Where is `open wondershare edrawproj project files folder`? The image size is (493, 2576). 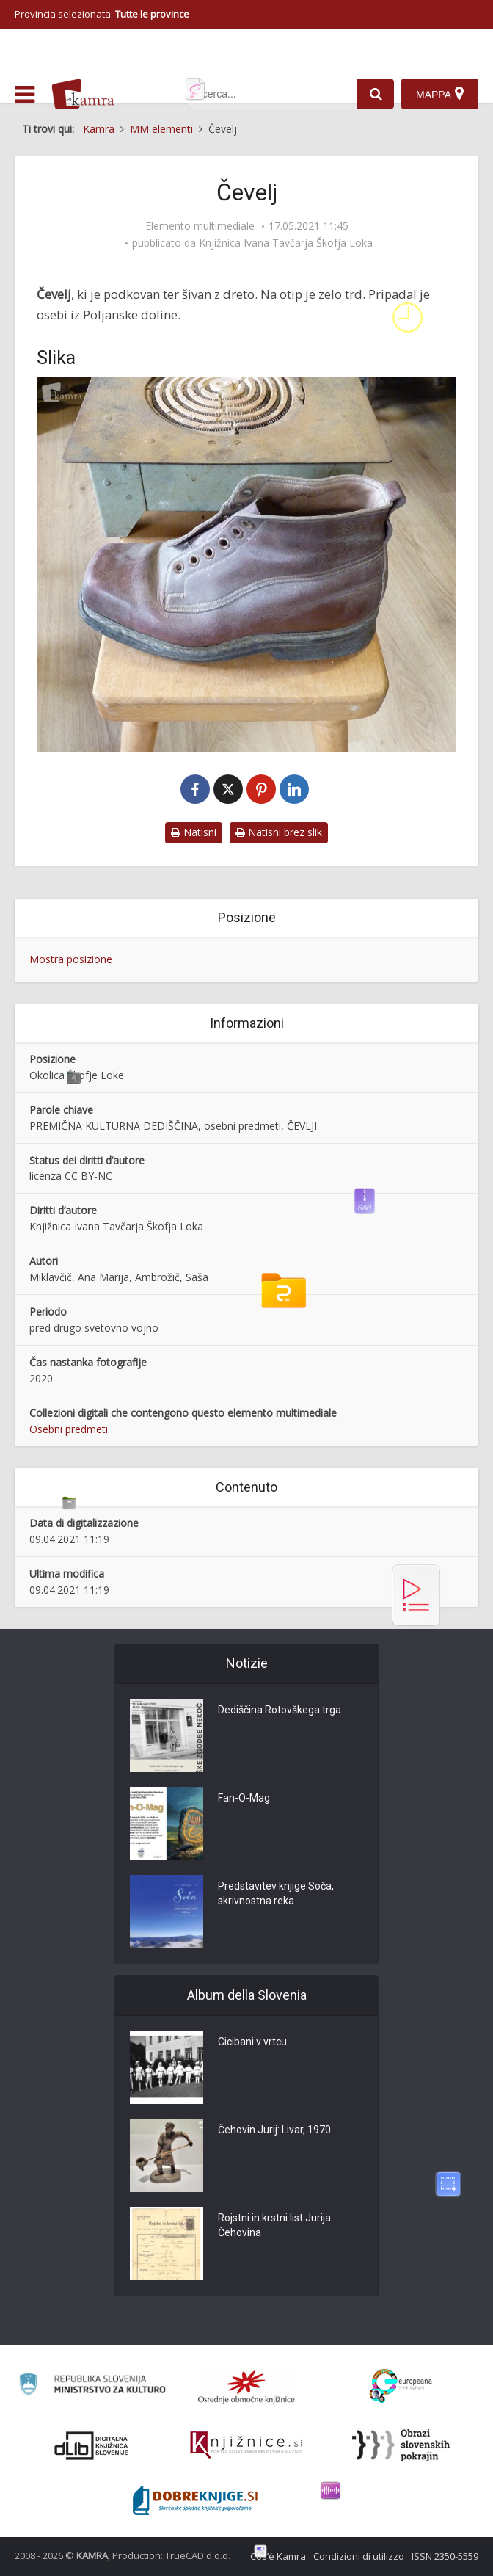
open wondershare edrawproj project files folder is located at coordinates (283, 1291).